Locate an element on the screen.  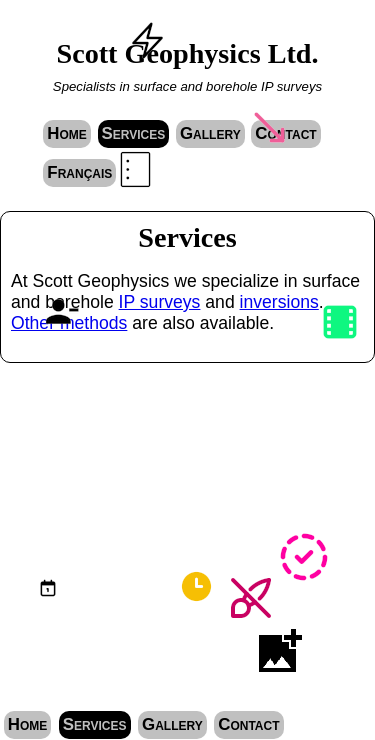
move item to the bottom right is located at coordinates (269, 127).